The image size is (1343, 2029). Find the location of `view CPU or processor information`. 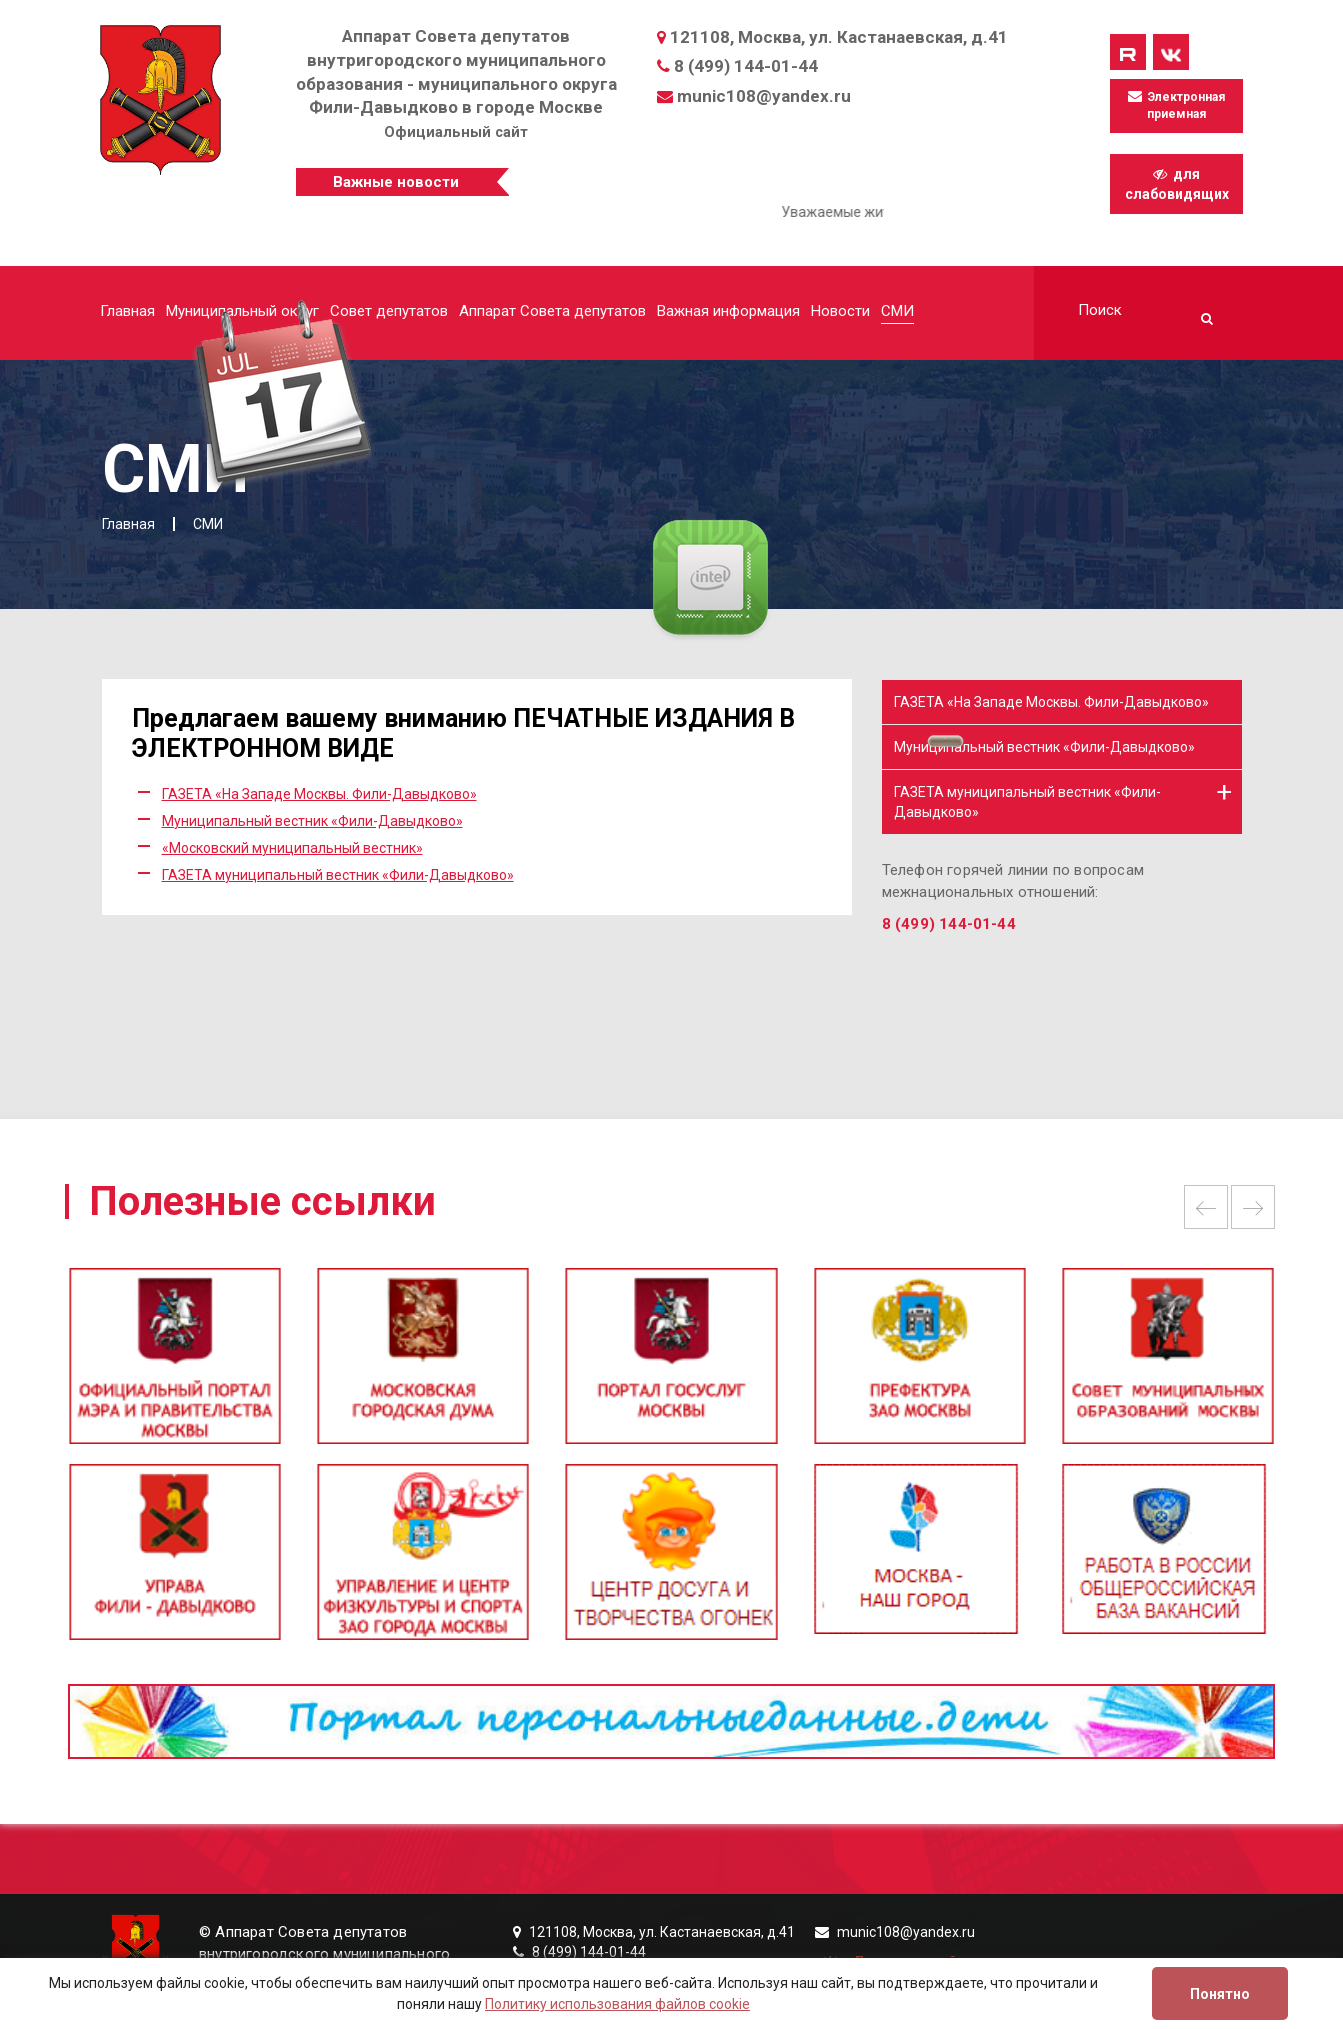

view CPU or processor information is located at coordinates (710, 577).